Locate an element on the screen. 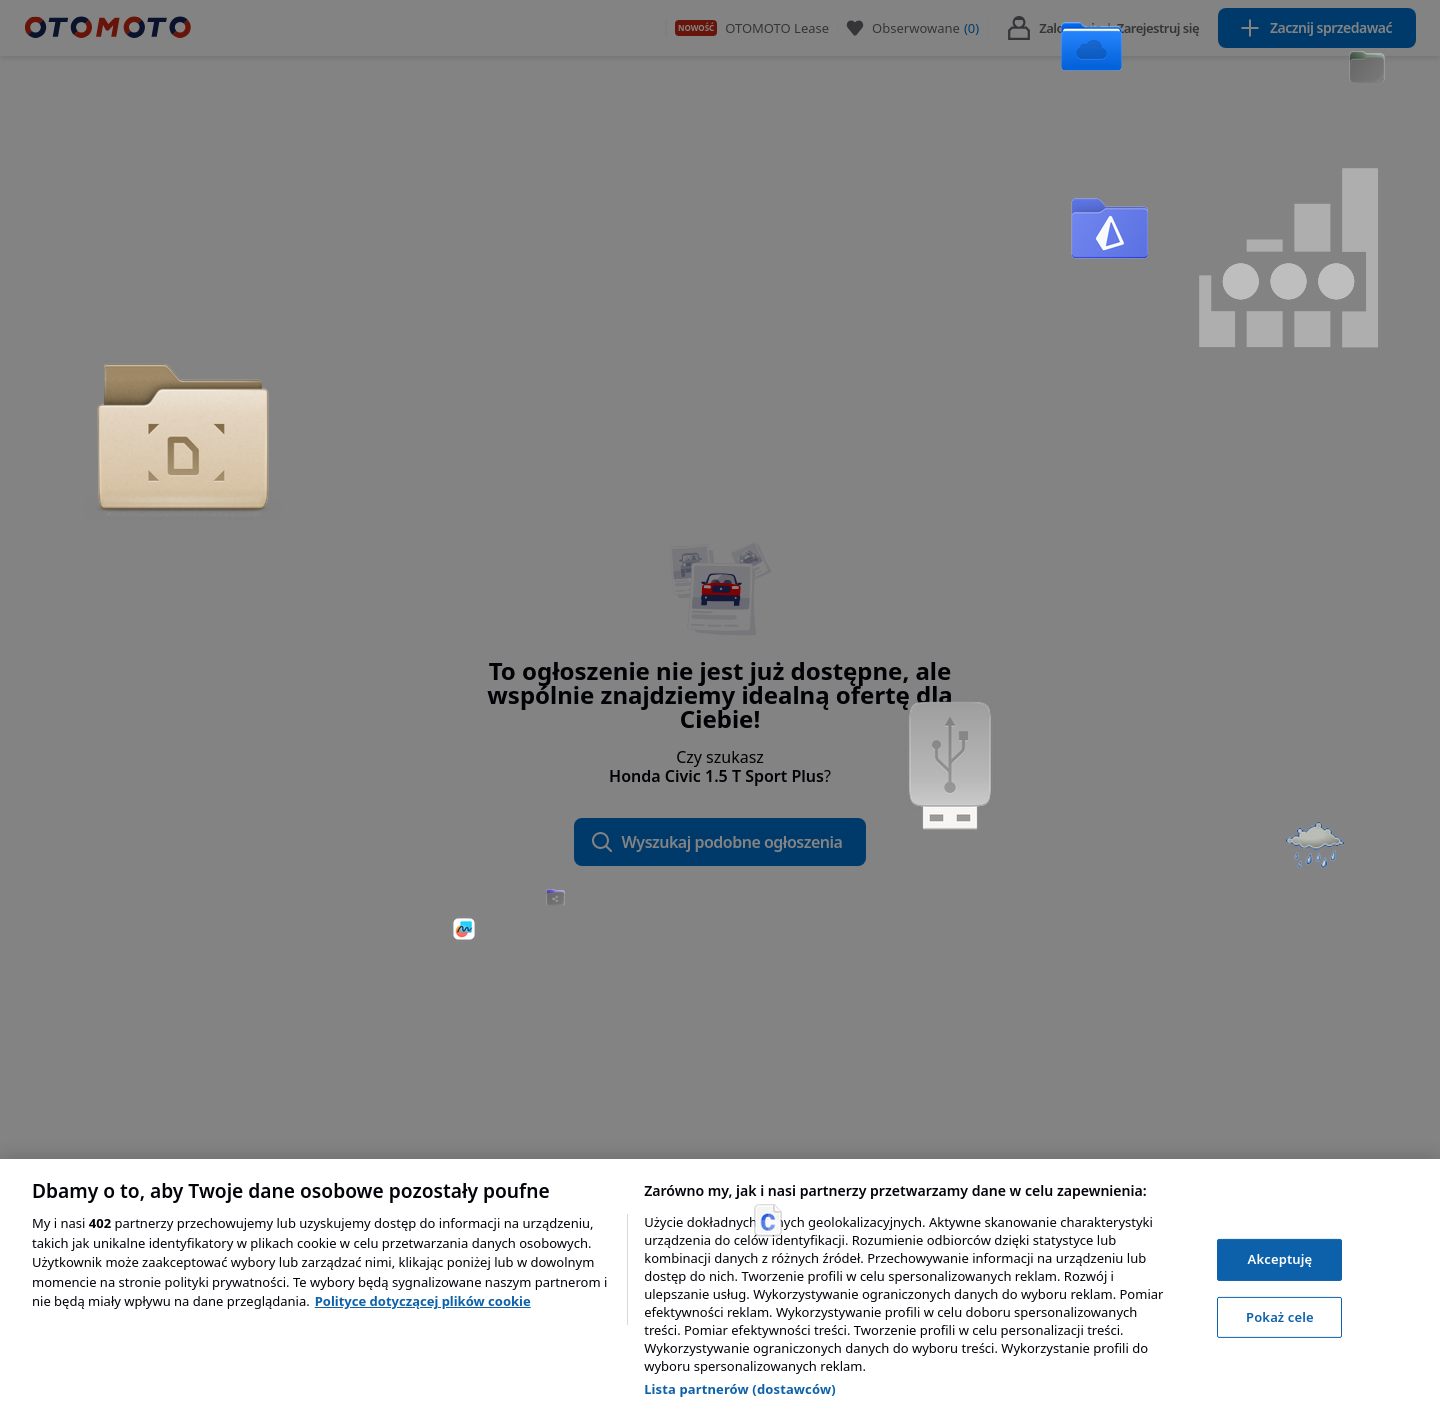 The image size is (1440, 1421). access your public shared folder is located at coordinates (555, 897).